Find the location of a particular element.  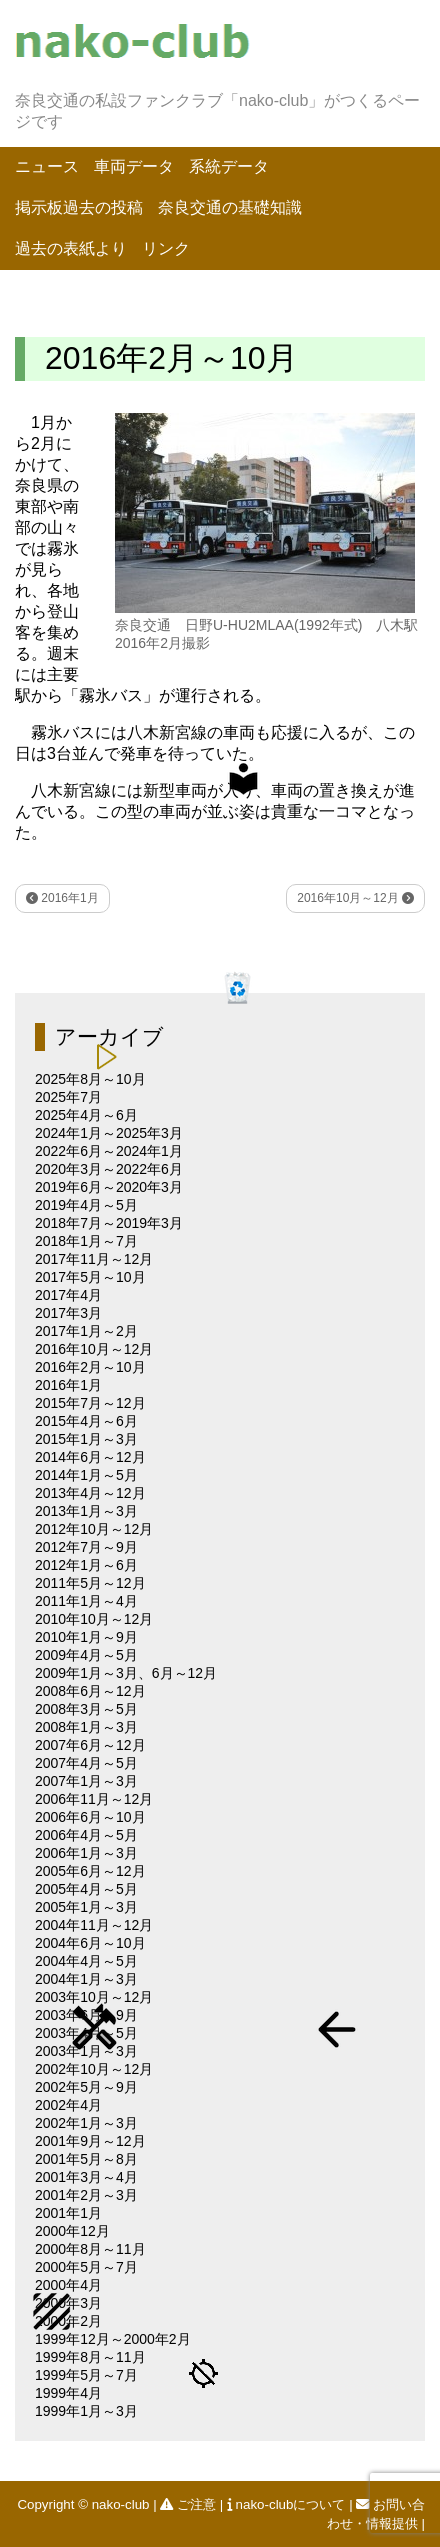

go back to the previous screen is located at coordinates (336, 2029).